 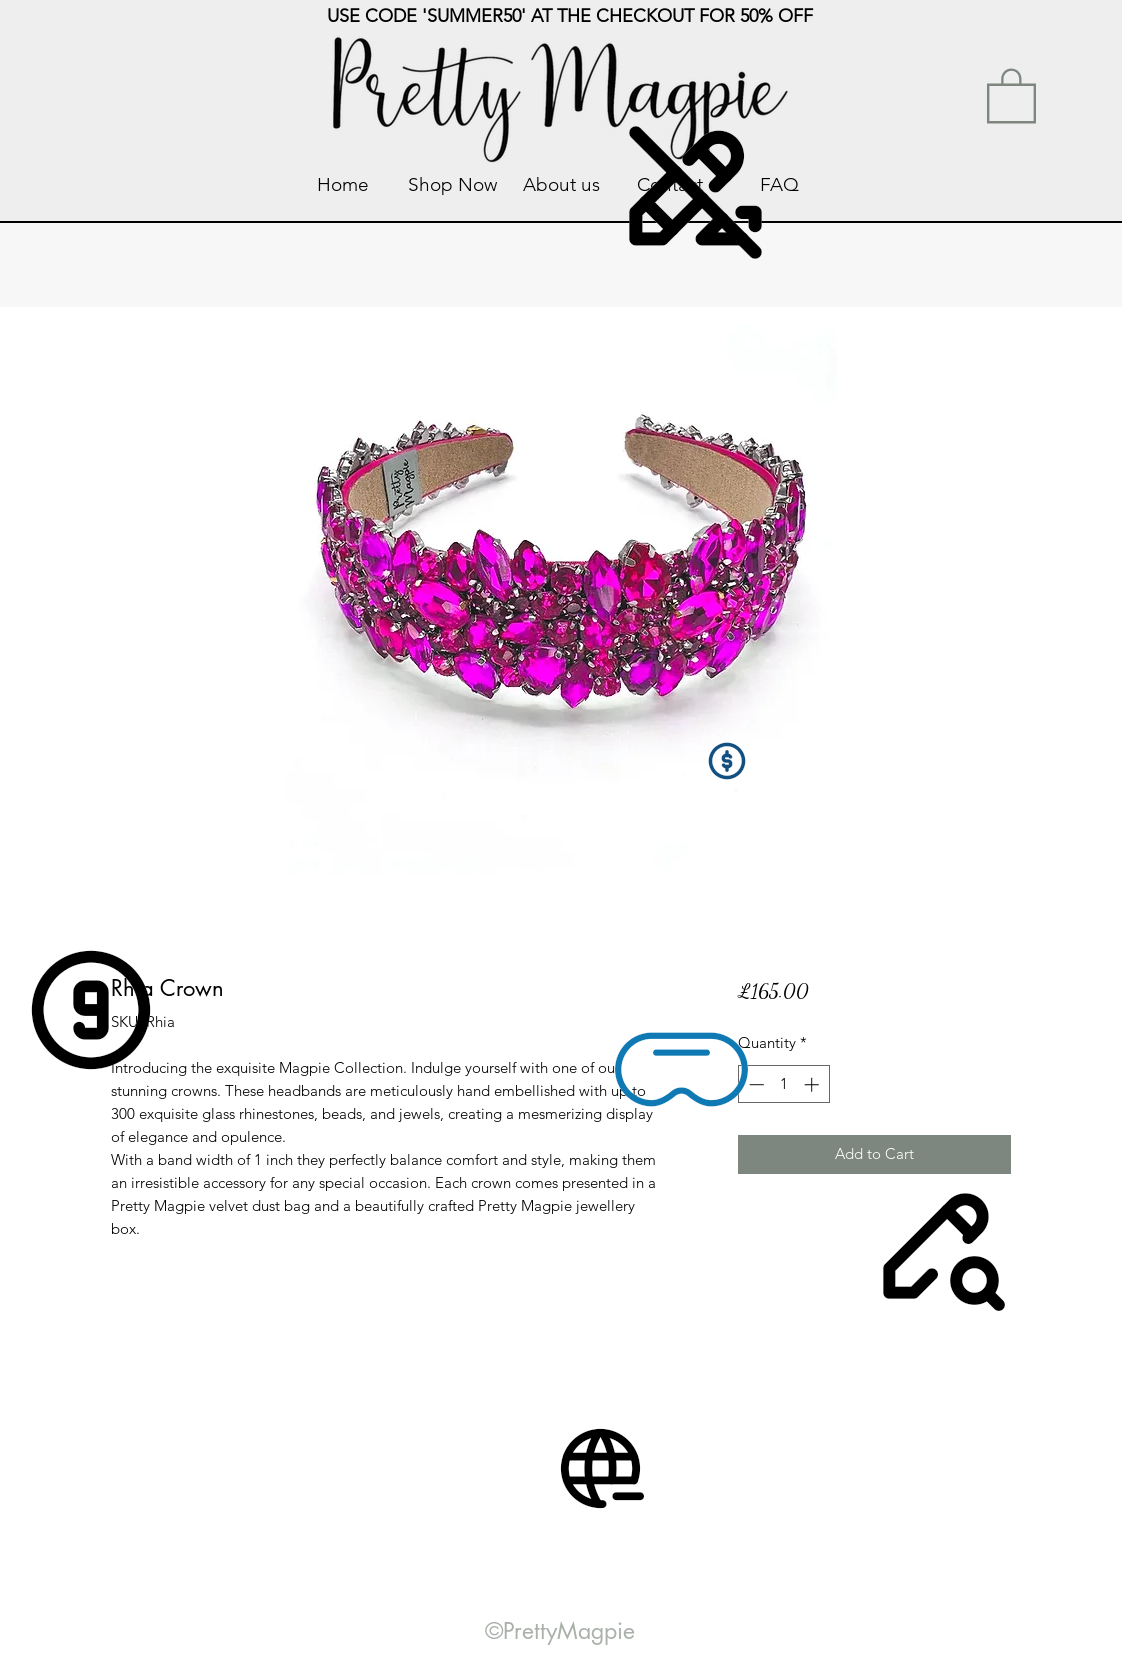 What do you see at coordinates (681, 1069) in the screenshot?
I see `access virtual reality or immersive mode` at bounding box center [681, 1069].